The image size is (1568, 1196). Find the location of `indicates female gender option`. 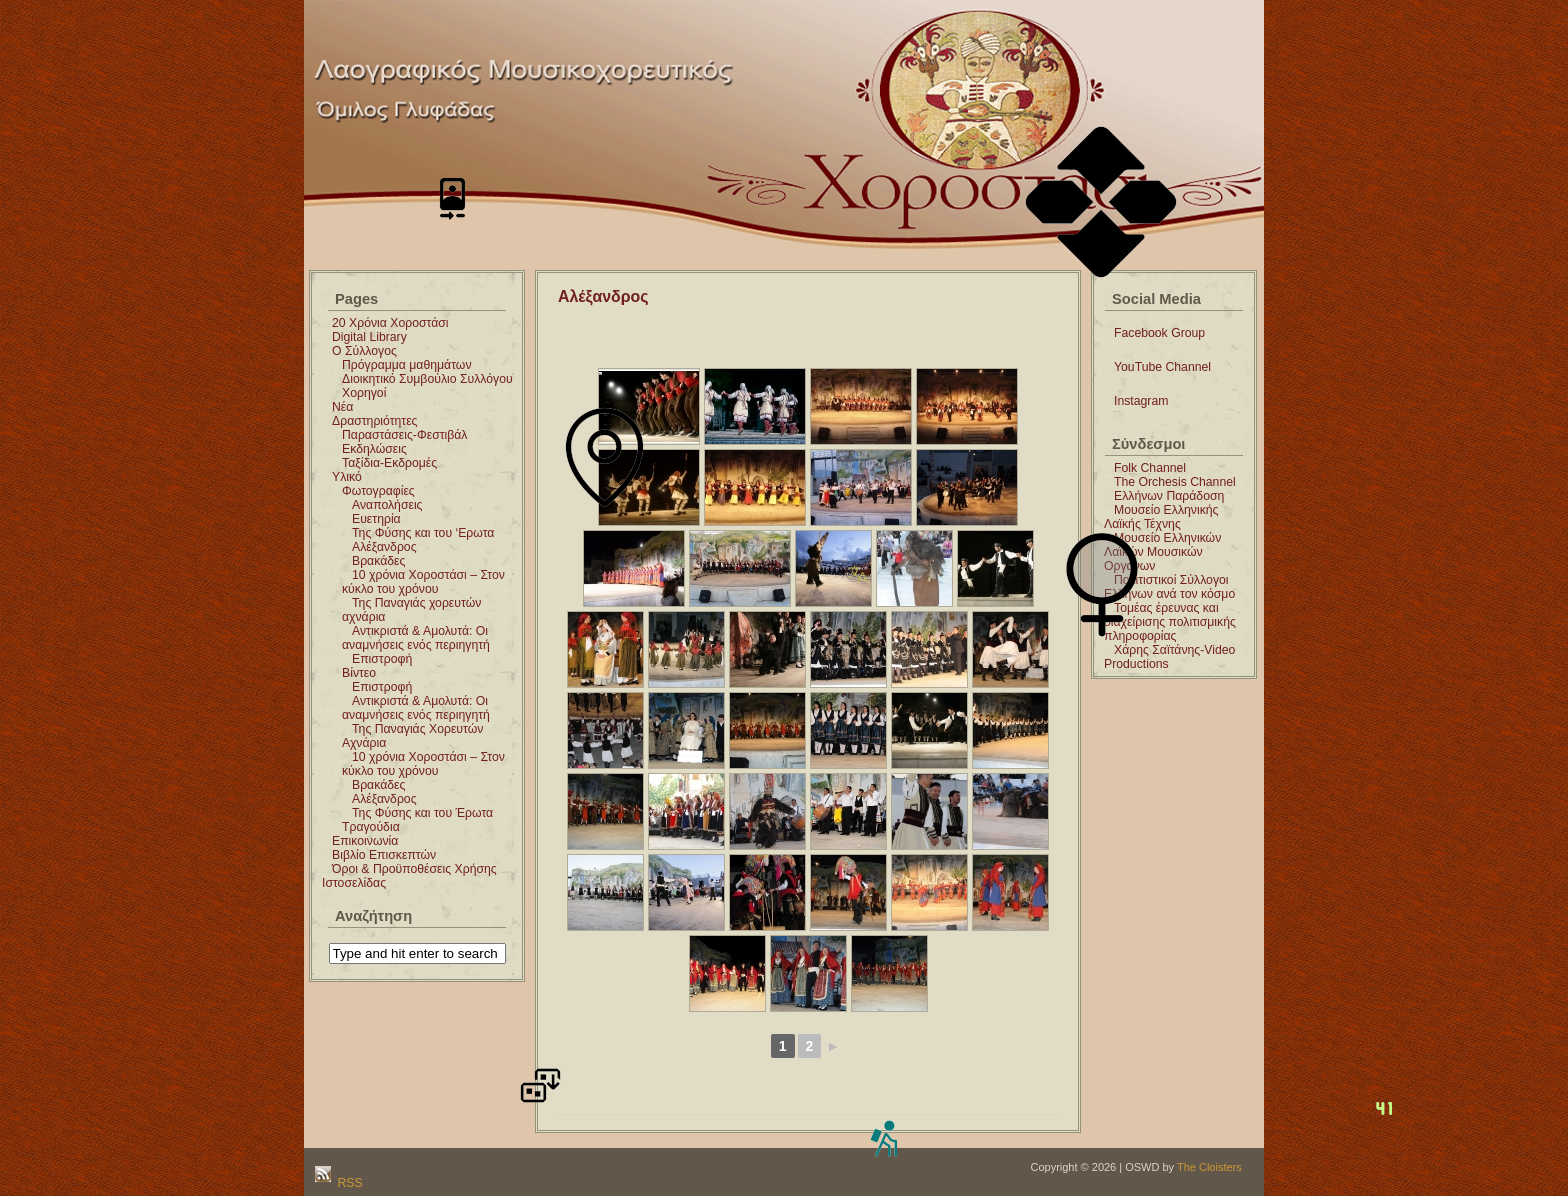

indicates female gender option is located at coordinates (1102, 583).